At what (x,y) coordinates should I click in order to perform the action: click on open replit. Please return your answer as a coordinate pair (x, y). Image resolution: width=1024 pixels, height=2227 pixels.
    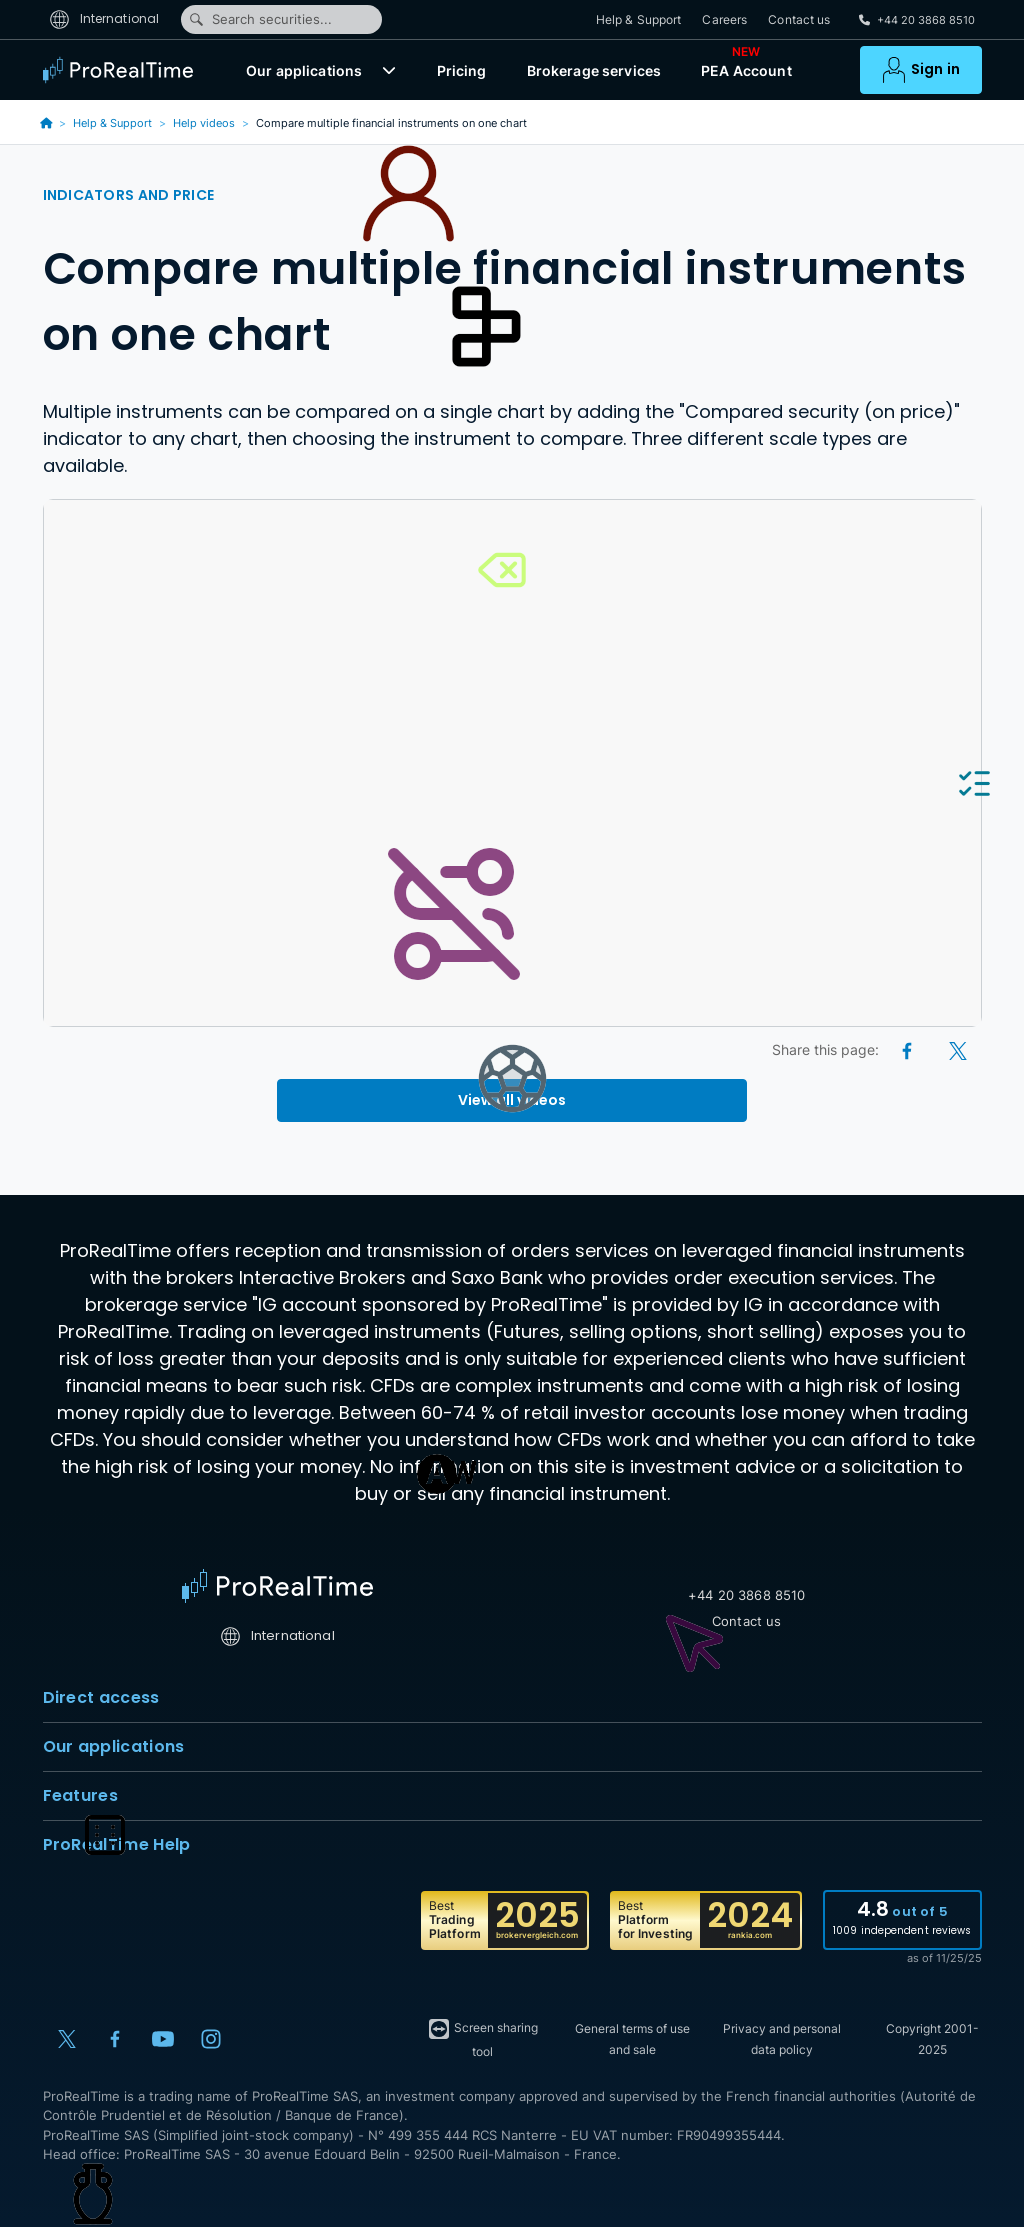
    Looking at the image, I should click on (480, 326).